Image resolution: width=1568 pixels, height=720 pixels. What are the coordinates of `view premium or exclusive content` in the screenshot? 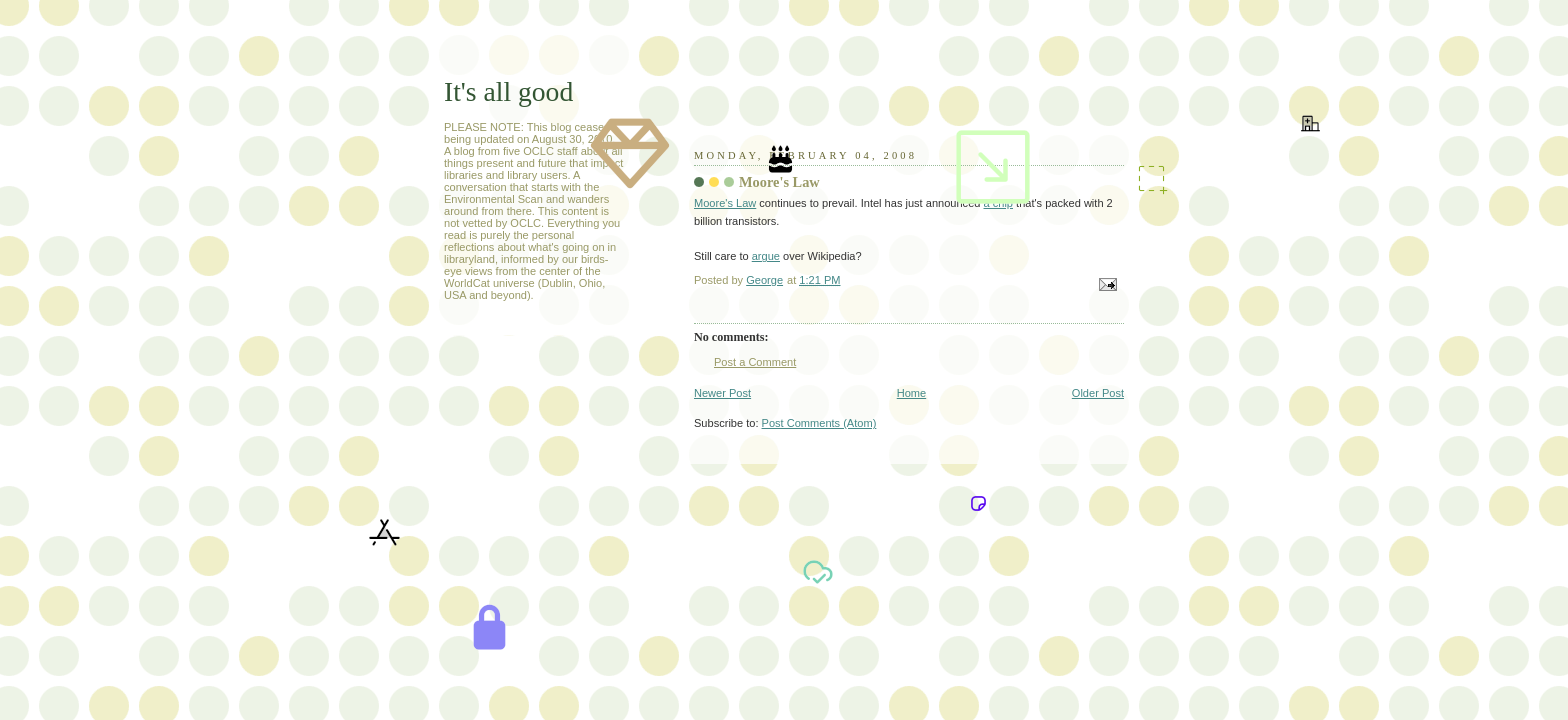 It's located at (630, 154).